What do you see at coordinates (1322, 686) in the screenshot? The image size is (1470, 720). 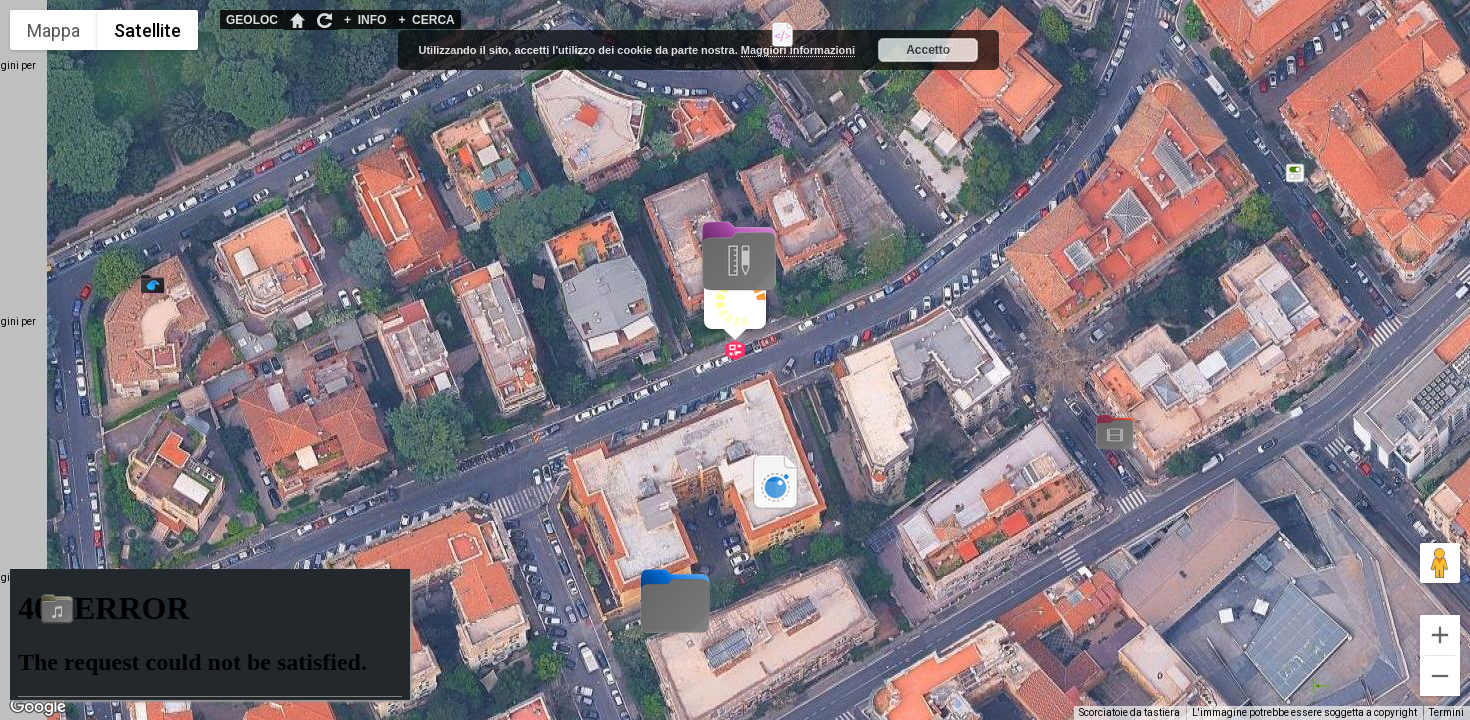 I see `go to the first item in a list or sequence` at bounding box center [1322, 686].